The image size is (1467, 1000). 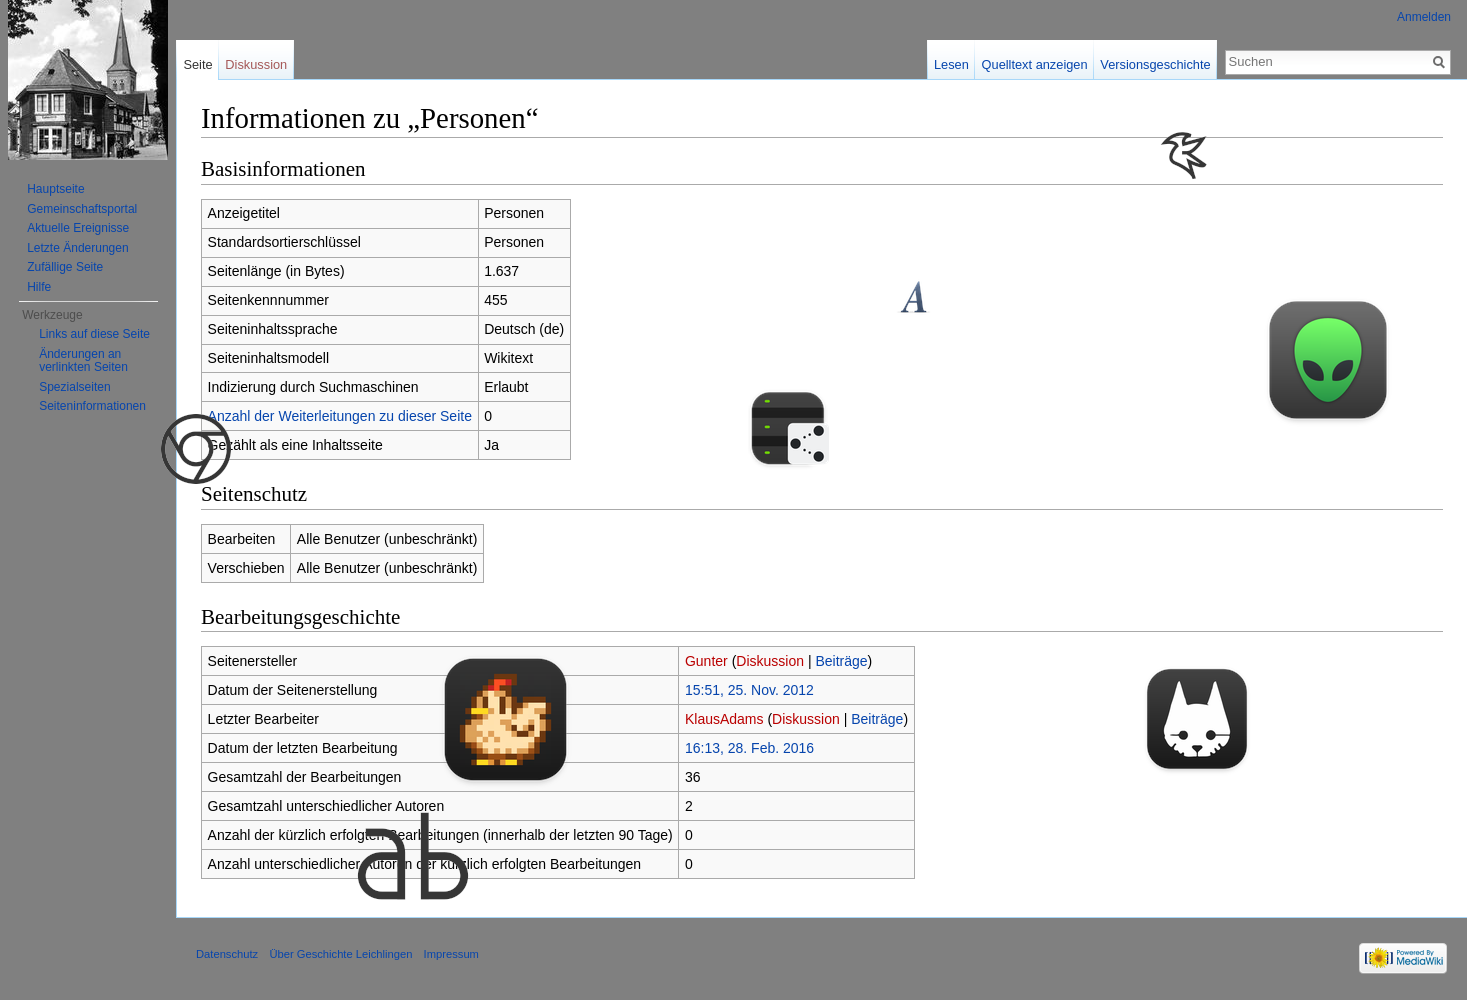 What do you see at coordinates (913, 296) in the screenshot?
I see `access font settings and typography preferences` at bounding box center [913, 296].